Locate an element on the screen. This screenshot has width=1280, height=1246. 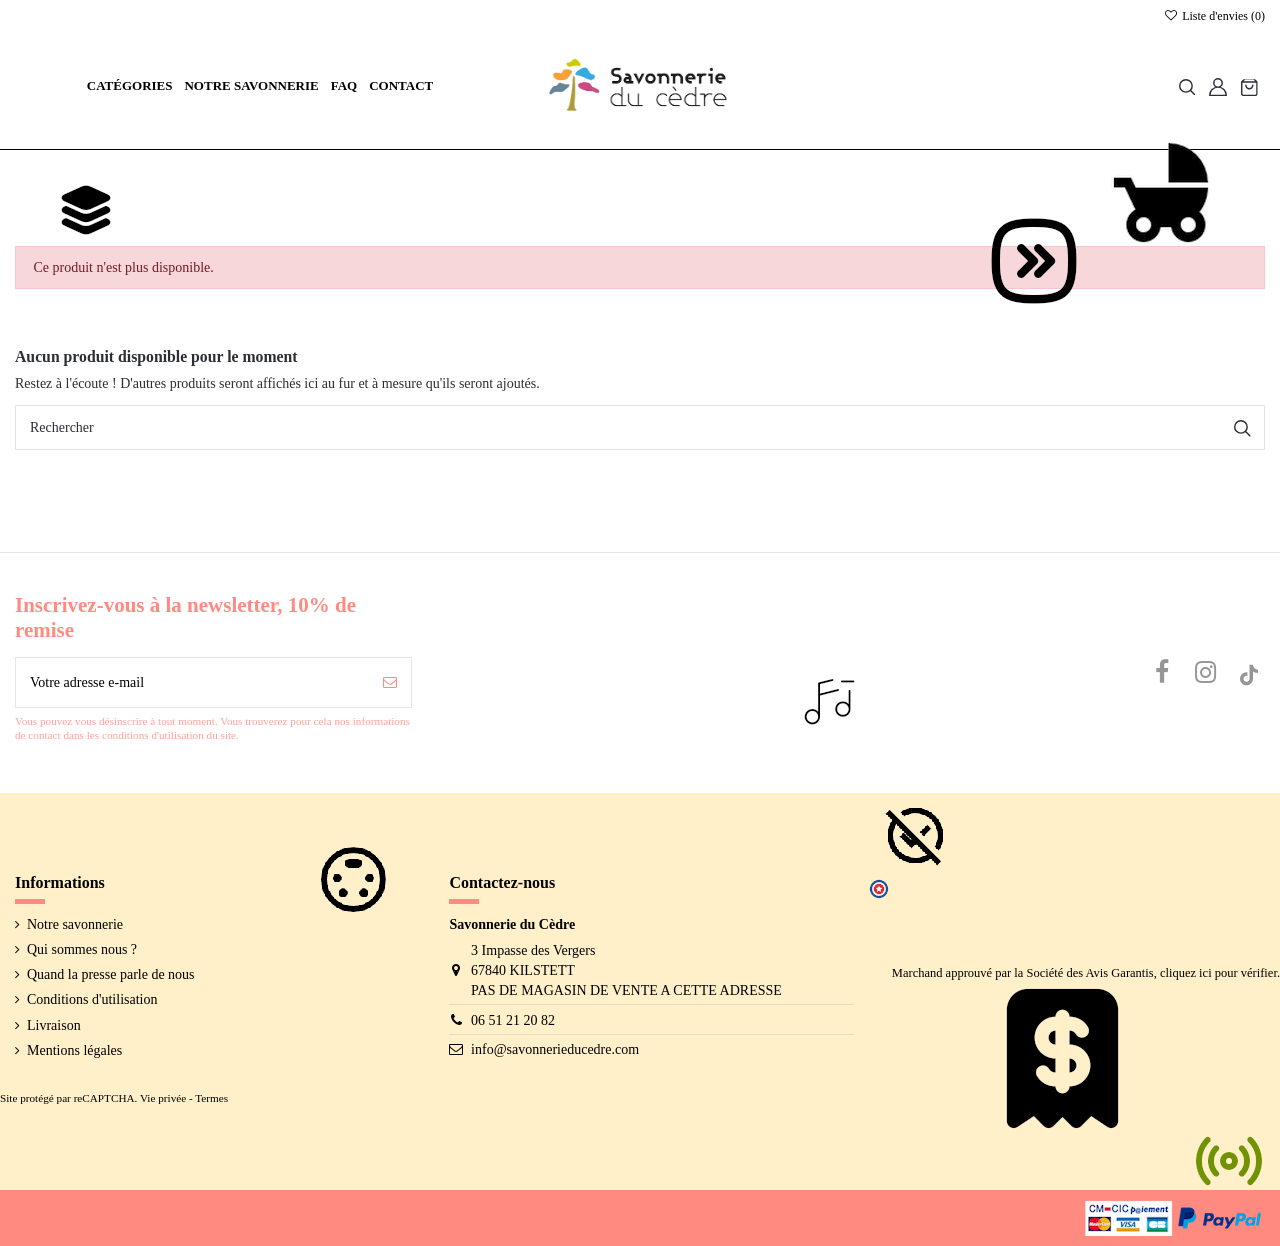
indicates content is unpublished or hidden from public view is located at coordinates (915, 835).